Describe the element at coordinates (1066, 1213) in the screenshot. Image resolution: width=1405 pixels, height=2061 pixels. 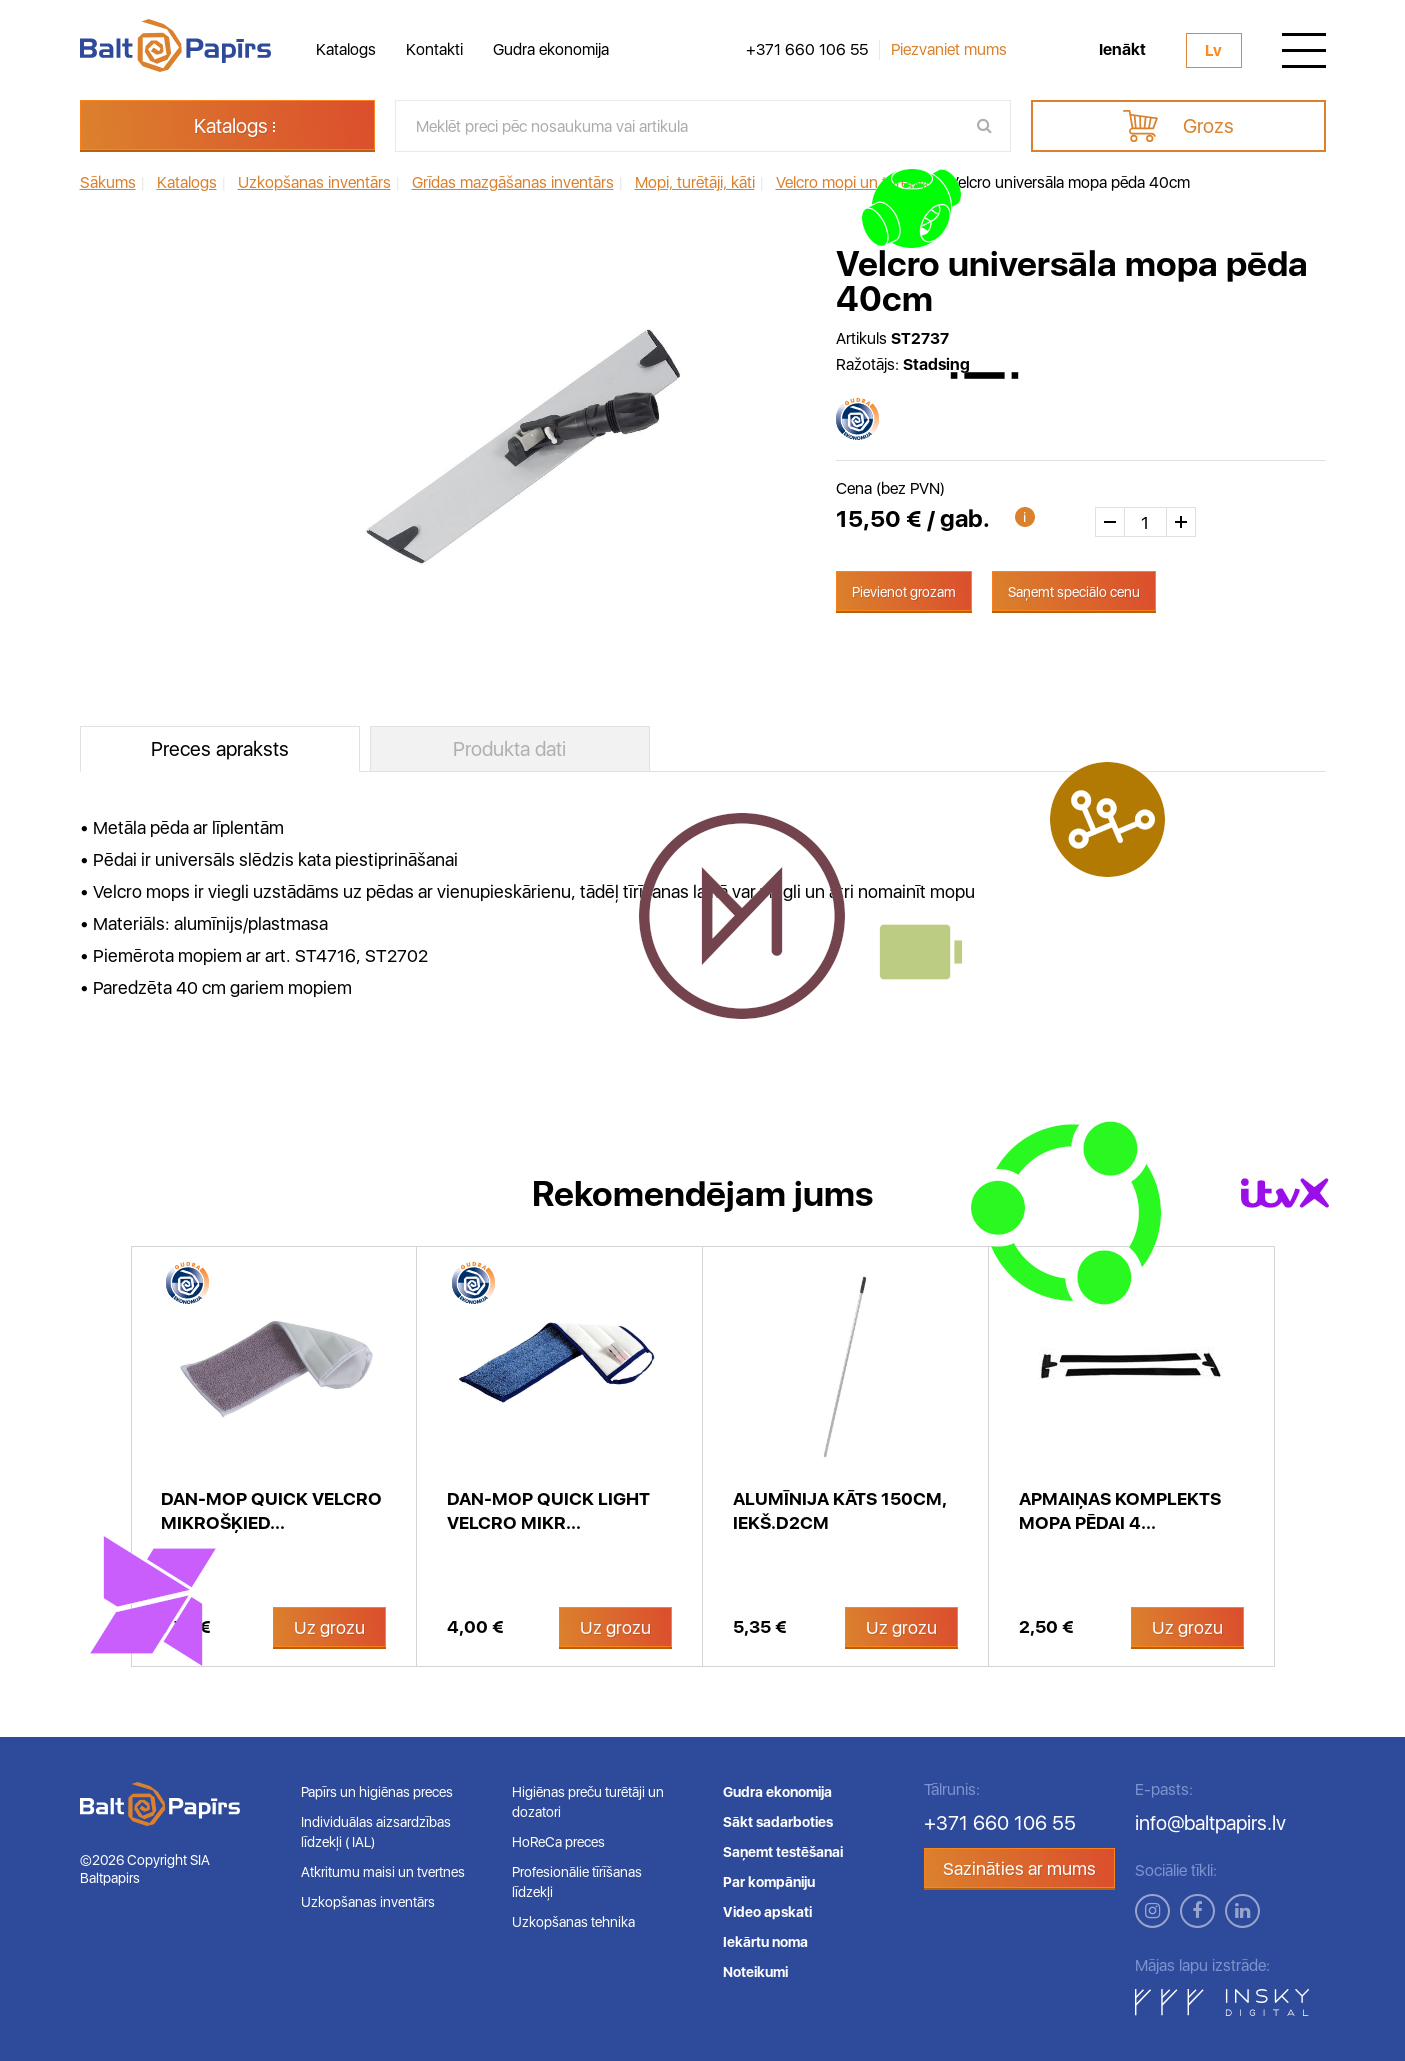
I see `ubuntu linux operating system logo` at that location.